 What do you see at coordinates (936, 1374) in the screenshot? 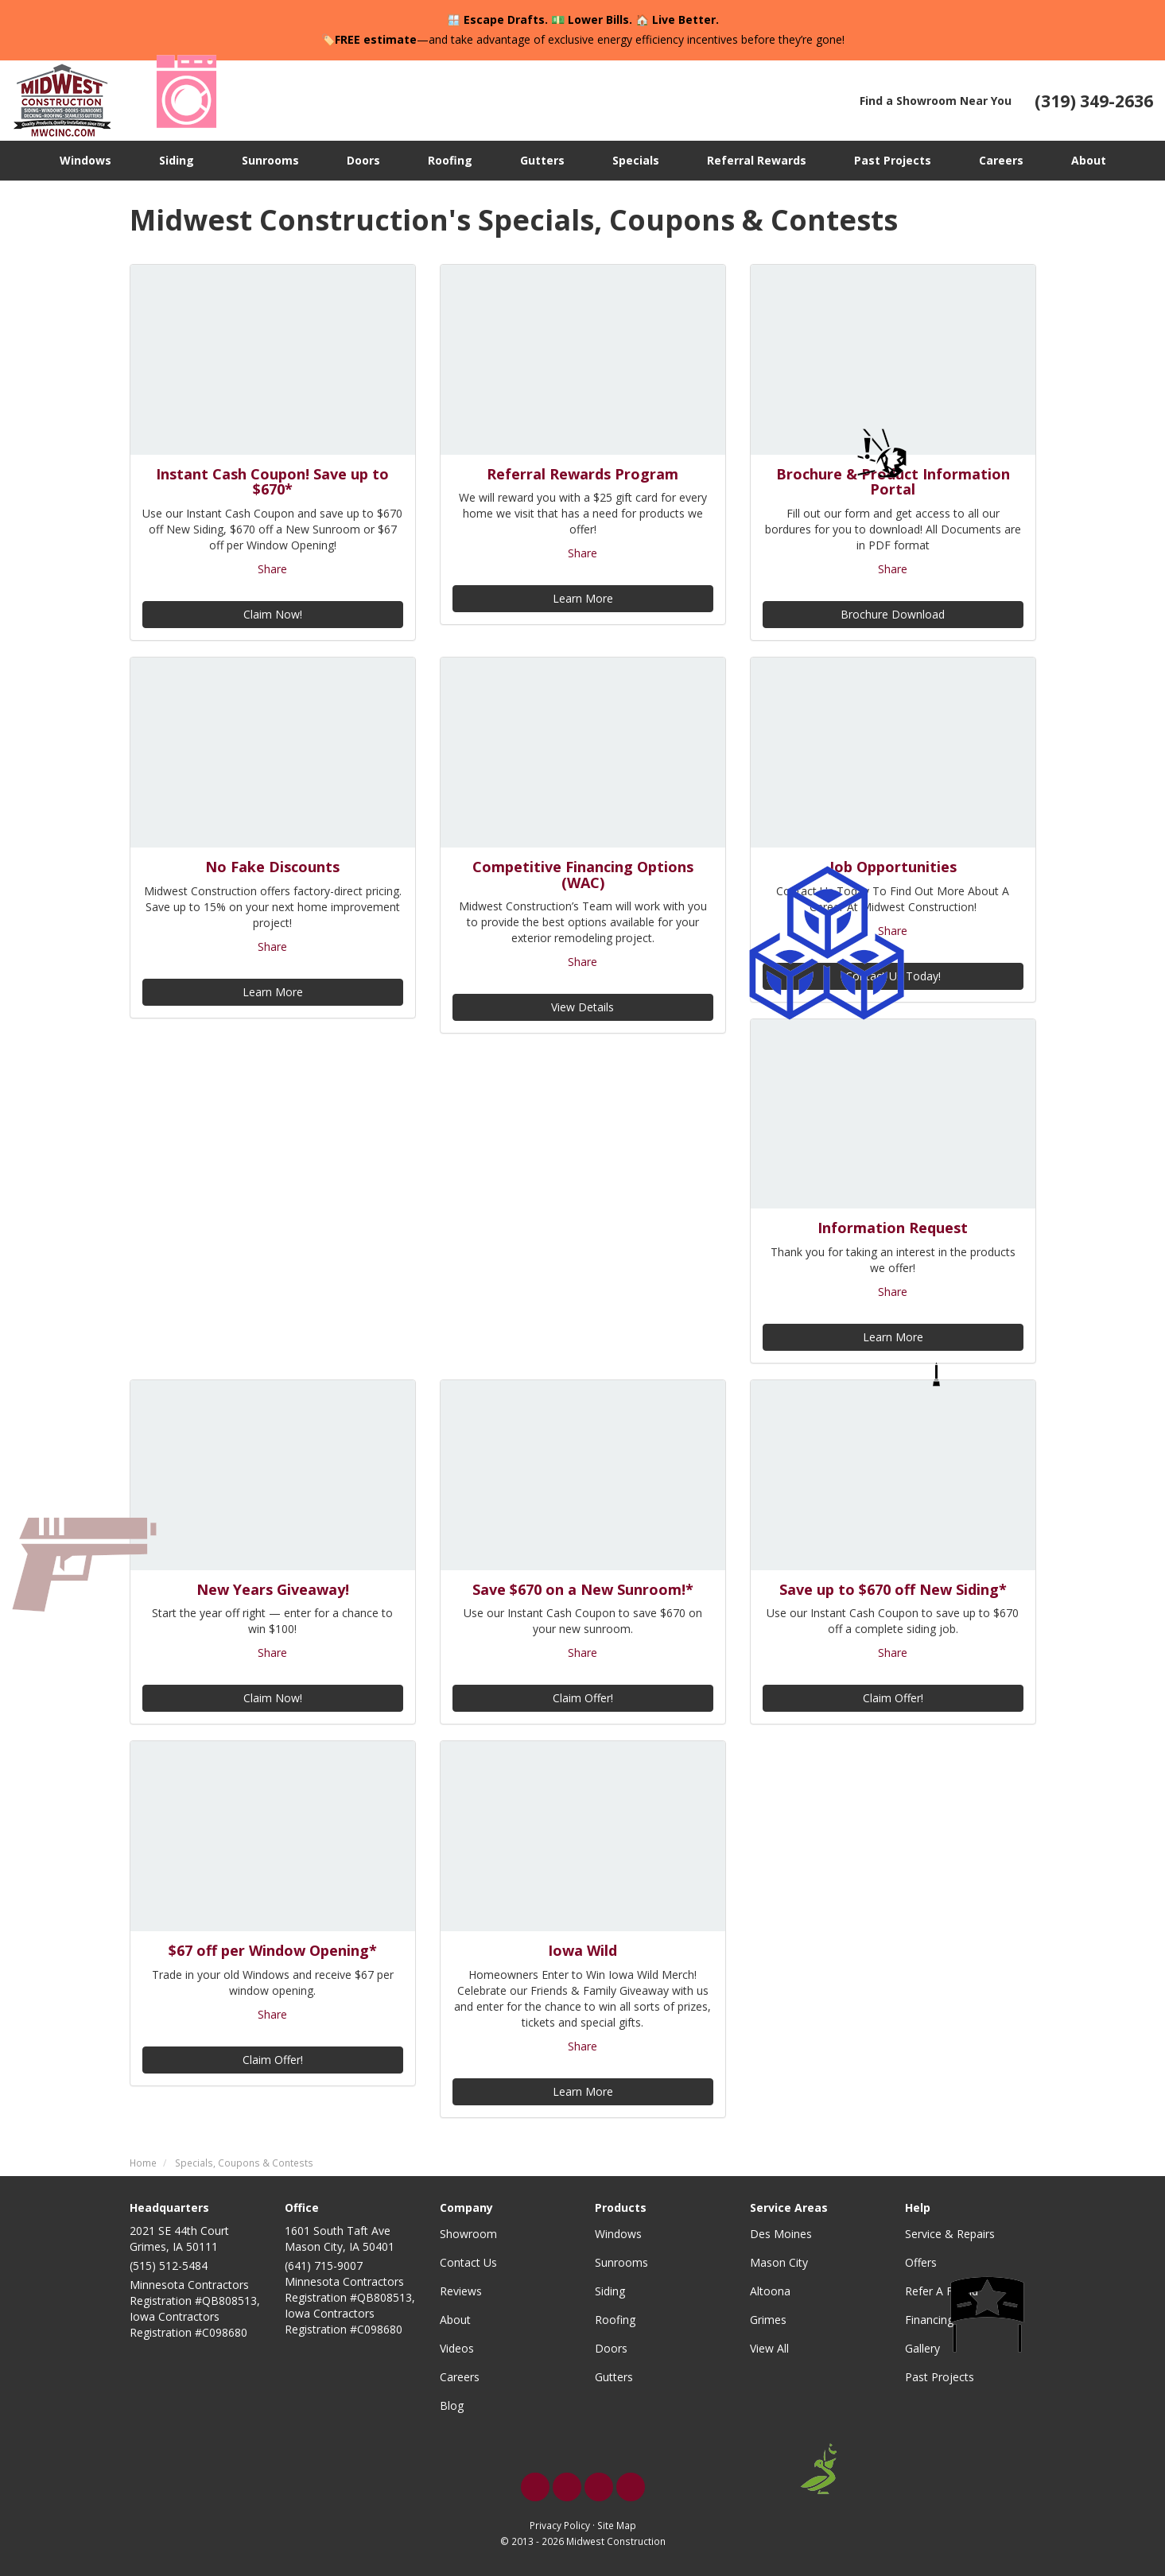
I see `indicates a monument or landmark location` at bounding box center [936, 1374].